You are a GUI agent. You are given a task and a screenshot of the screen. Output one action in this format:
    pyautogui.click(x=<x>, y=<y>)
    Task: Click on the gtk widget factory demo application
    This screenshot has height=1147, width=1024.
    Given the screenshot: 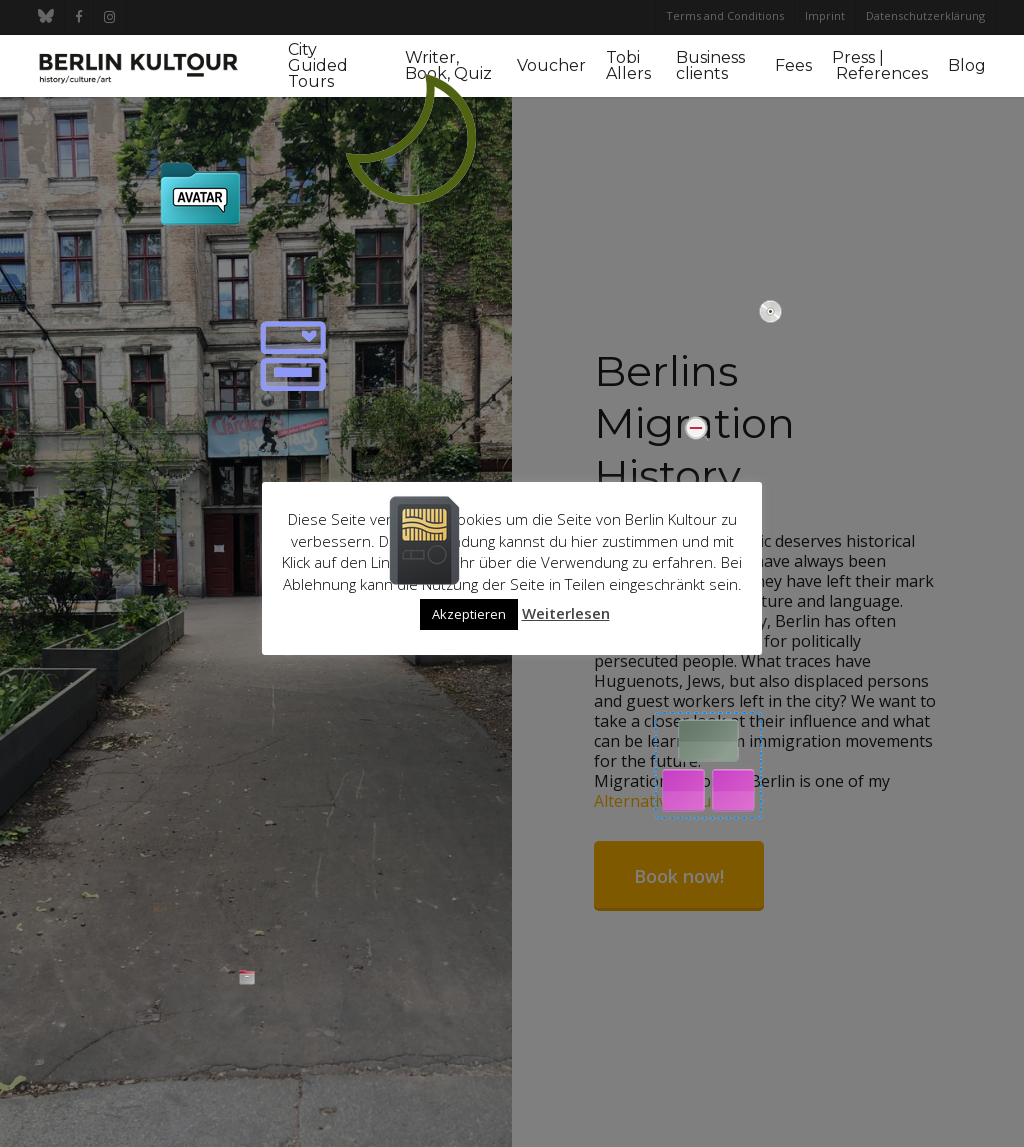 What is the action you would take?
    pyautogui.click(x=293, y=354)
    